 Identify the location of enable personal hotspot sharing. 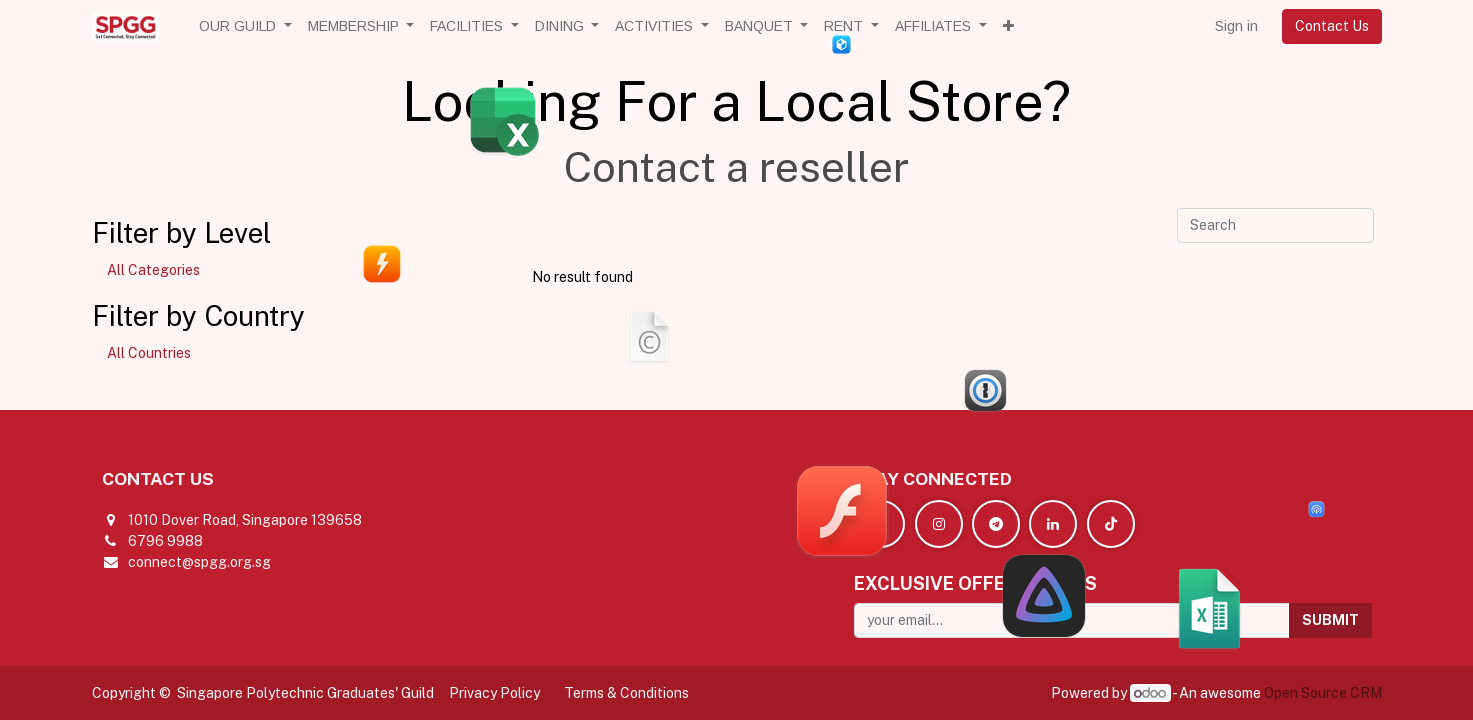
(1316, 509).